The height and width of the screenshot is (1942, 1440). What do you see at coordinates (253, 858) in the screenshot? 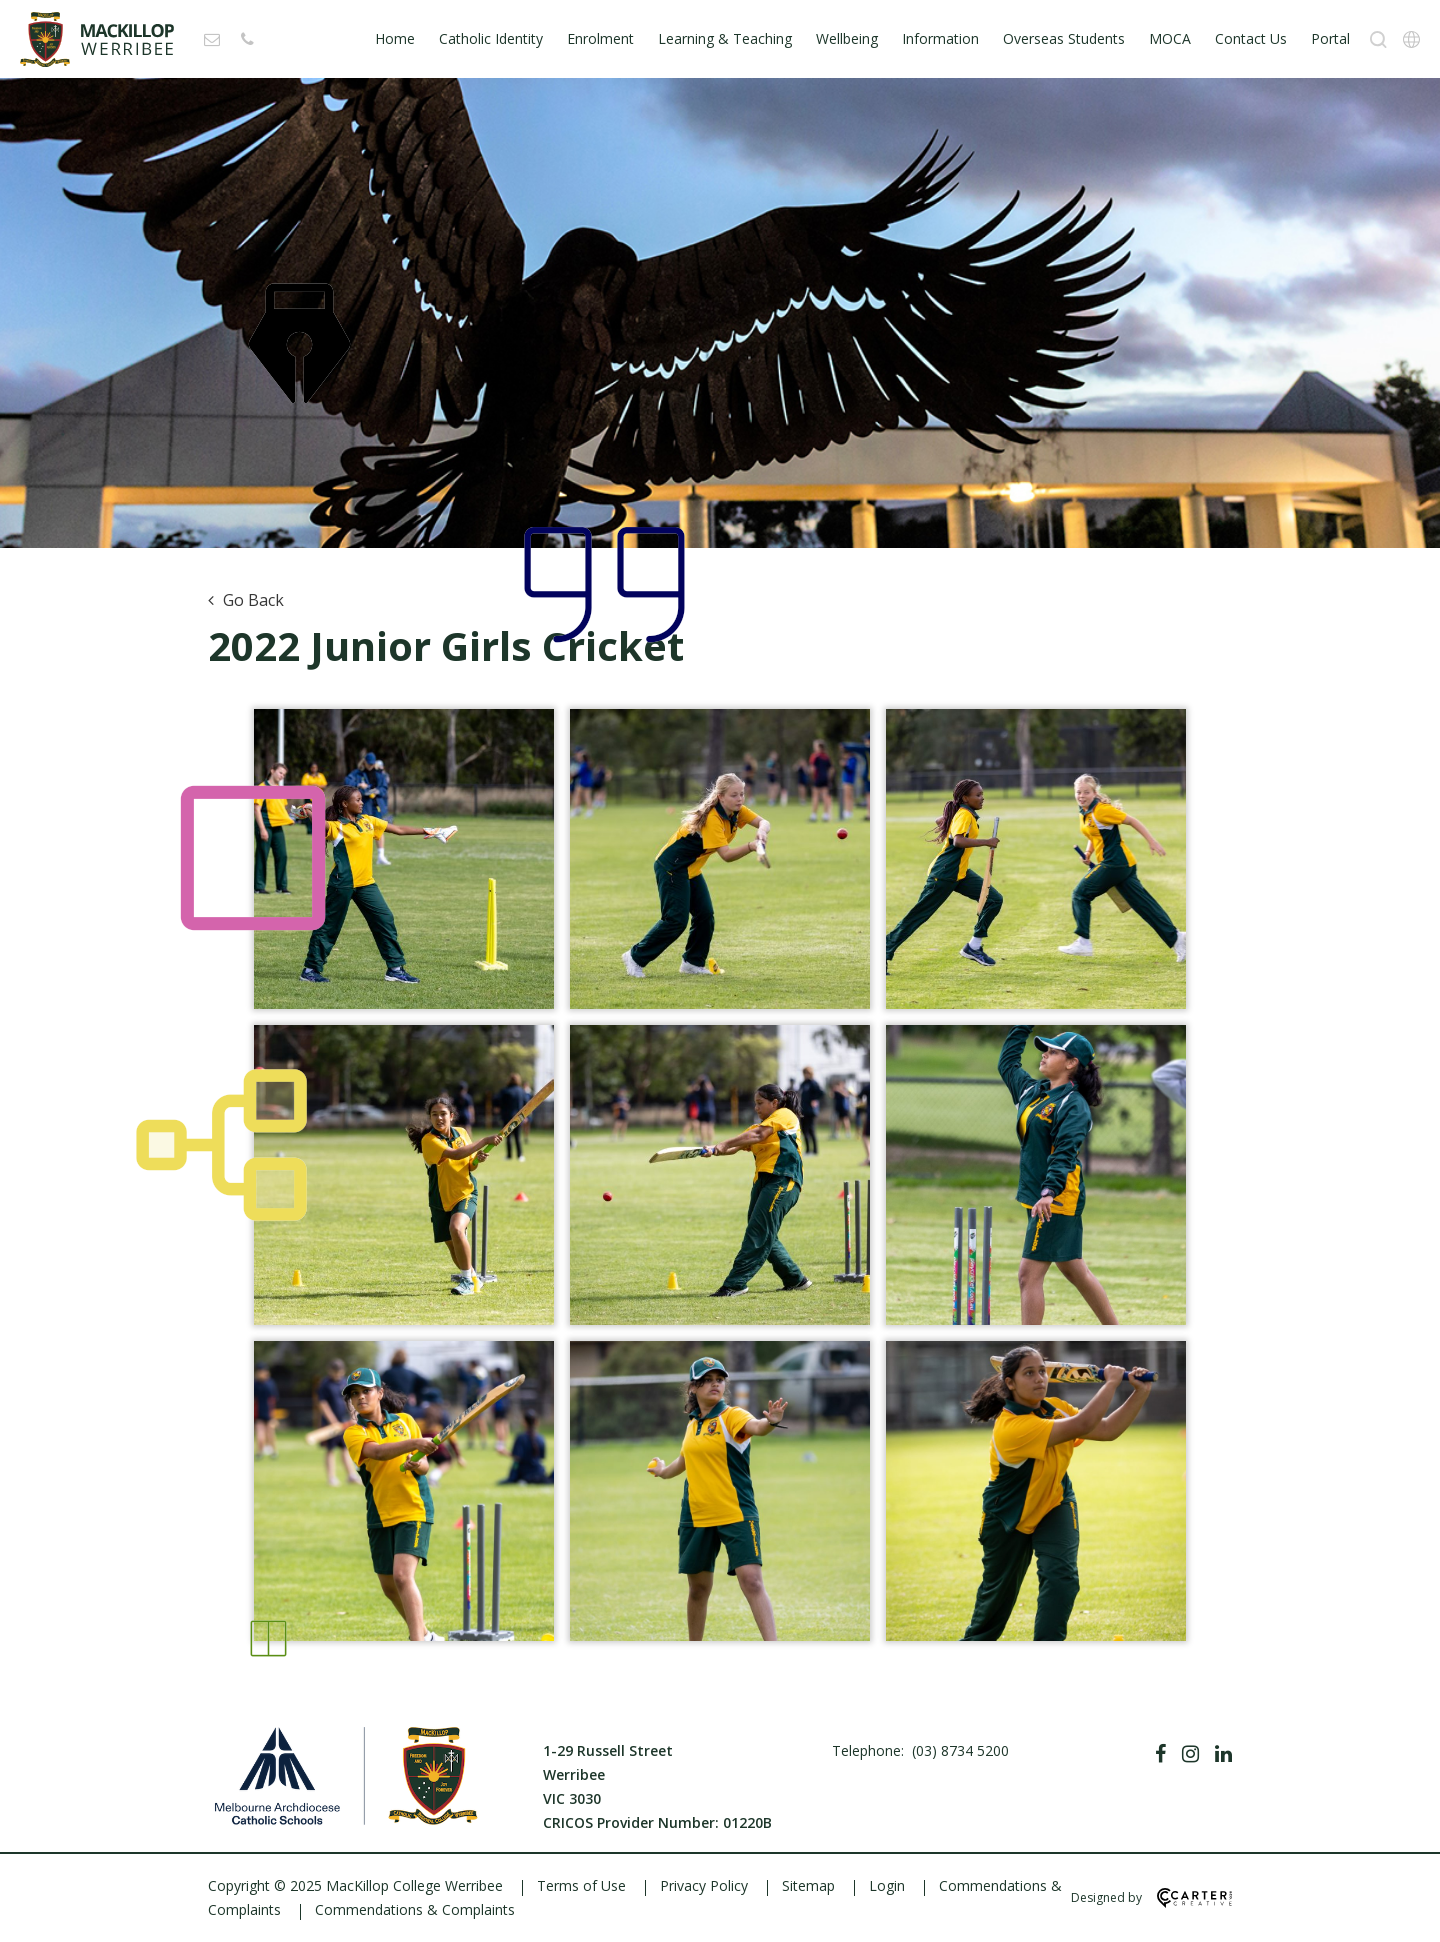
I see `stop media playback` at bounding box center [253, 858].